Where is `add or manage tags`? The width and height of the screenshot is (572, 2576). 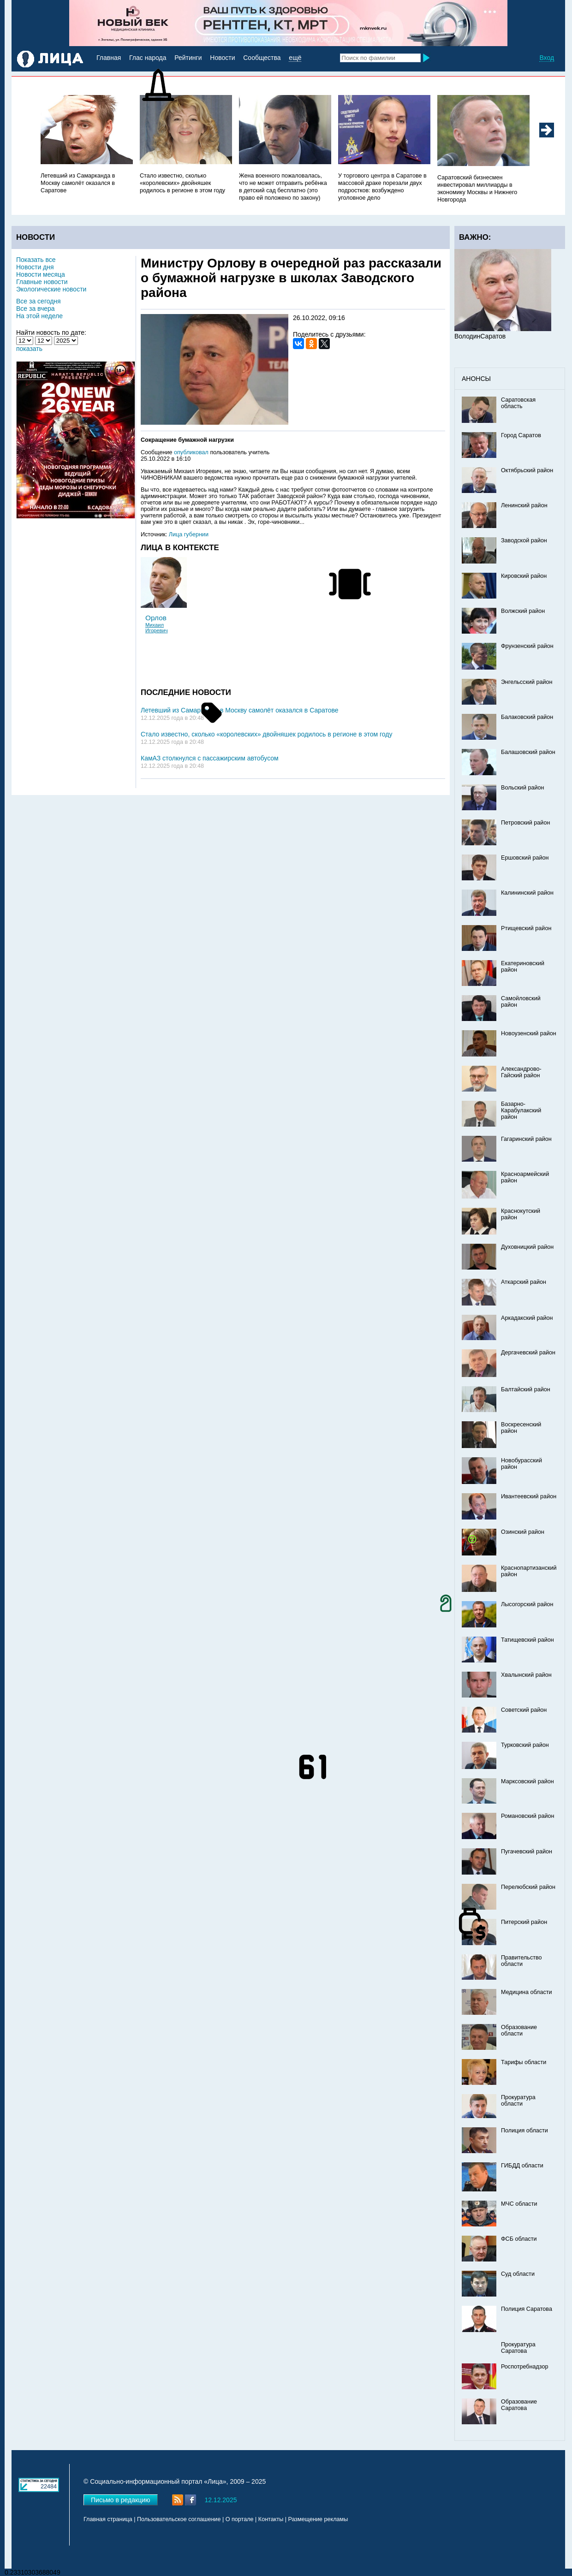
add or manage tags is located at coordinates (211, 712).